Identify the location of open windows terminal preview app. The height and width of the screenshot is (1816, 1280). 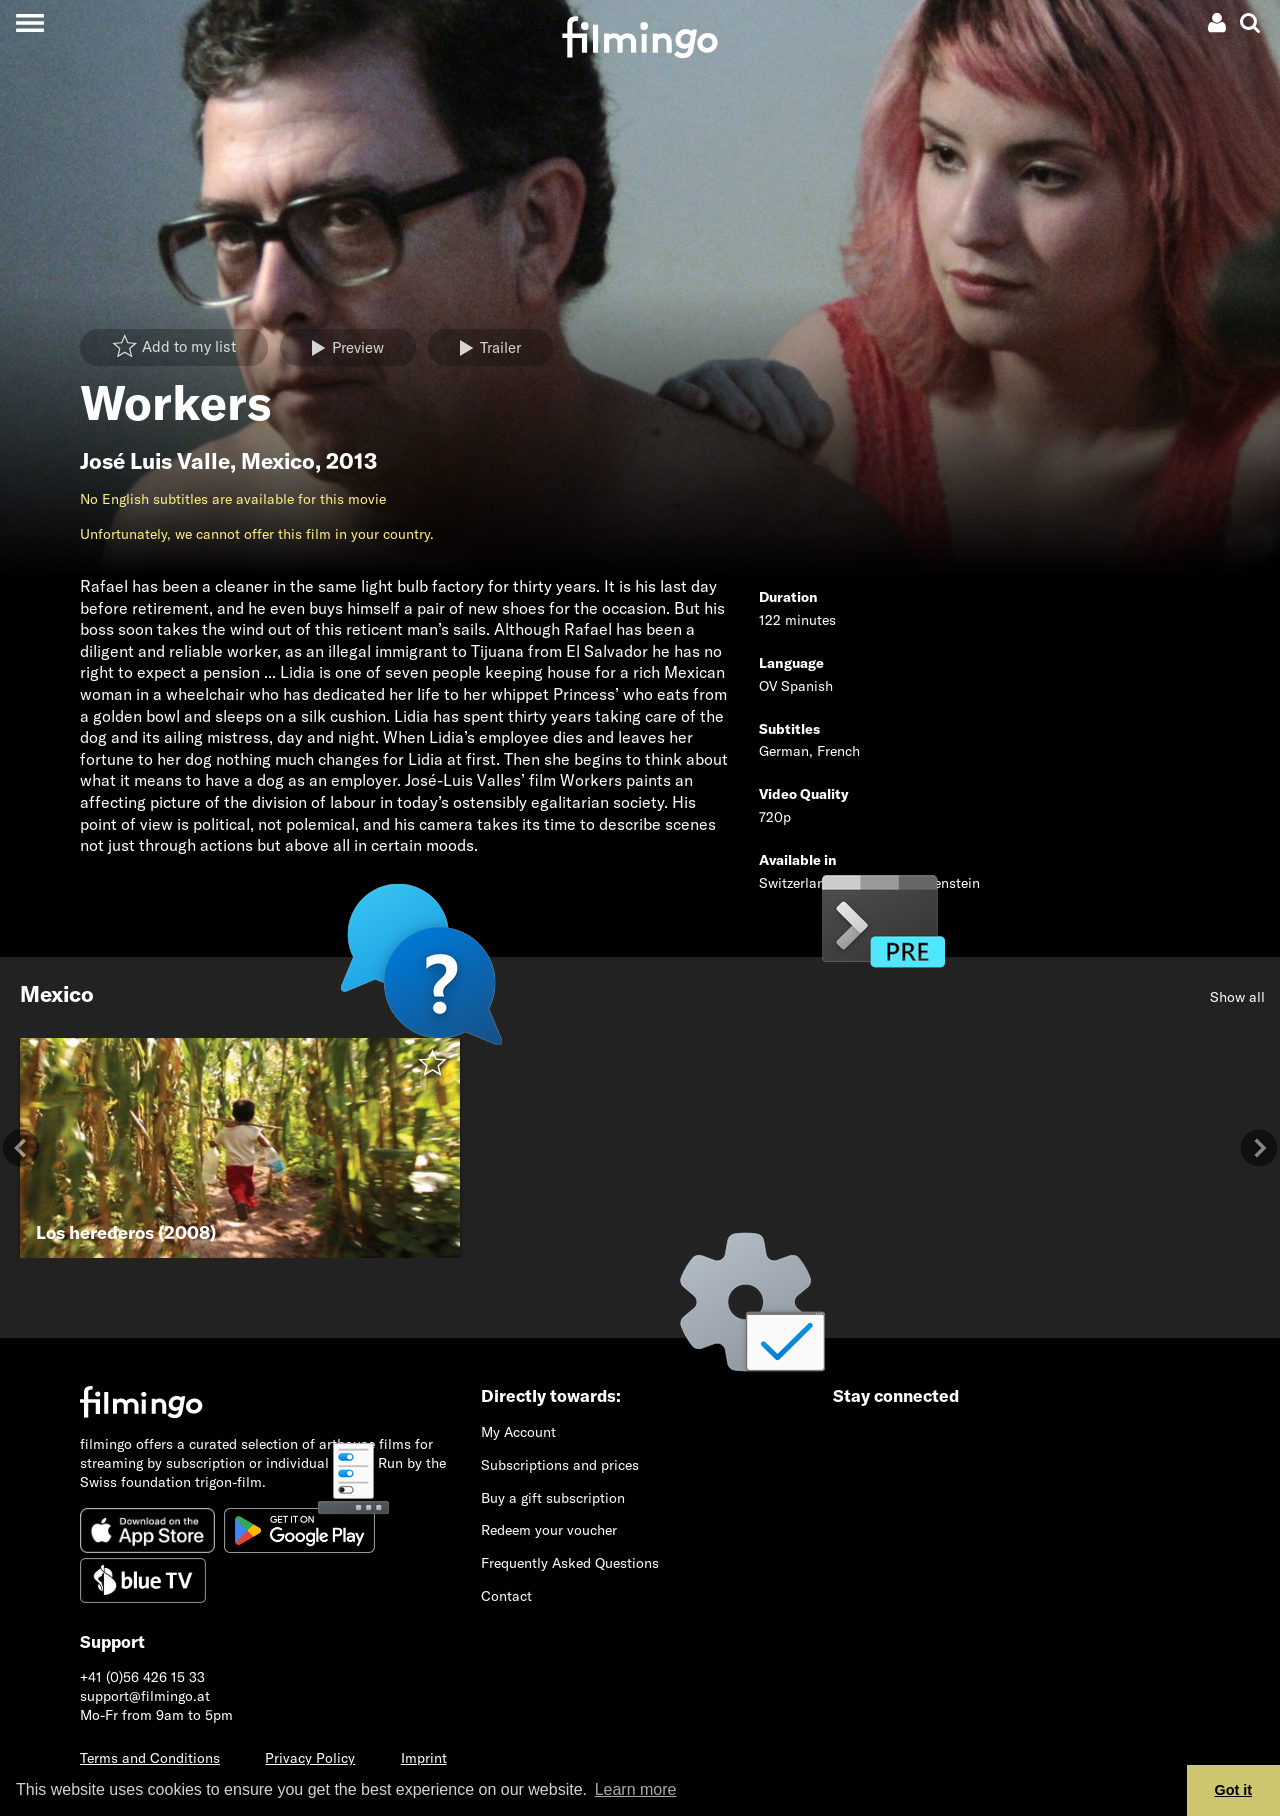
(883, 918).